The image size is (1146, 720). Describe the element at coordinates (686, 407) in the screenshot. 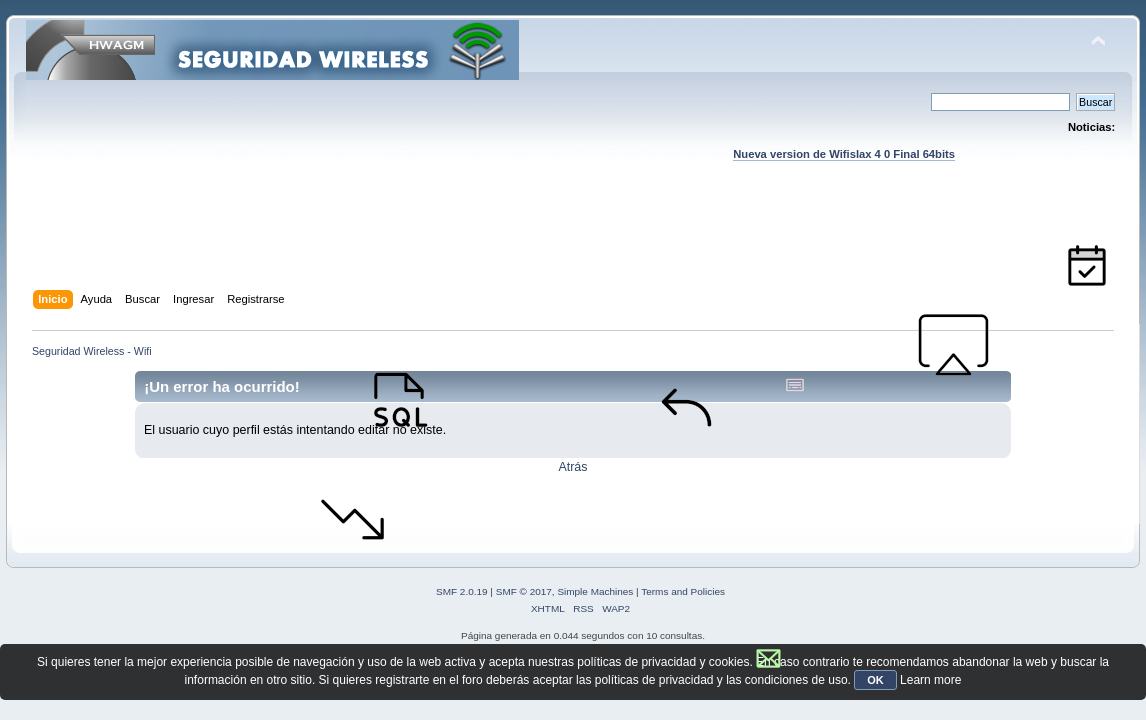

I see `reply to a message` at that location.